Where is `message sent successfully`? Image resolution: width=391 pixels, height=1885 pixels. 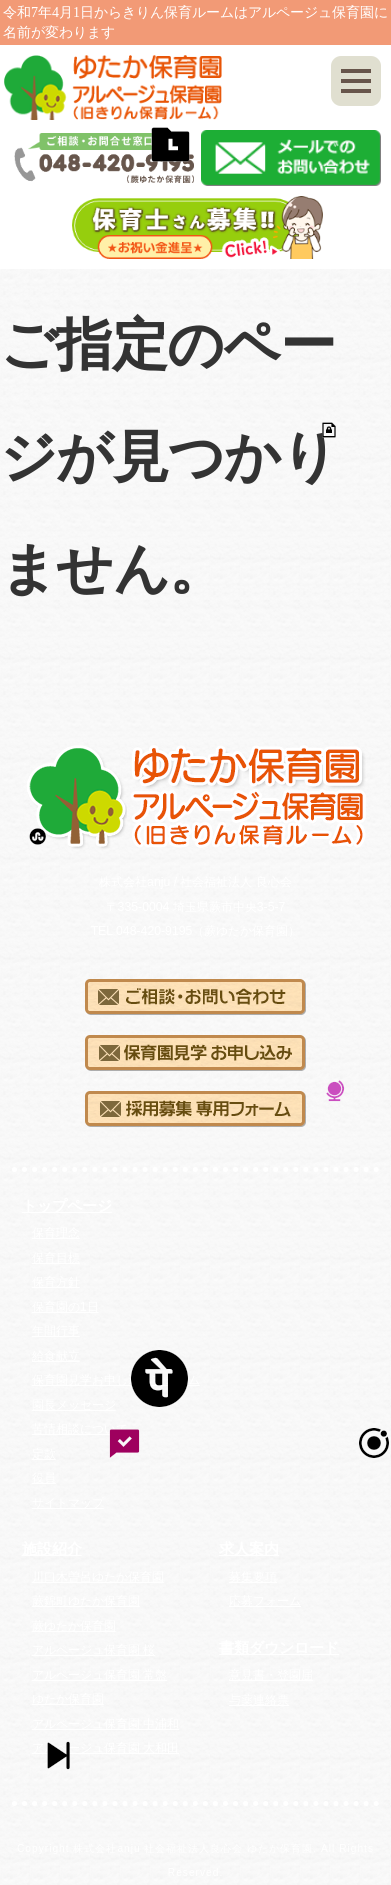 message sent successfully is located at coordinates (124, 1442).